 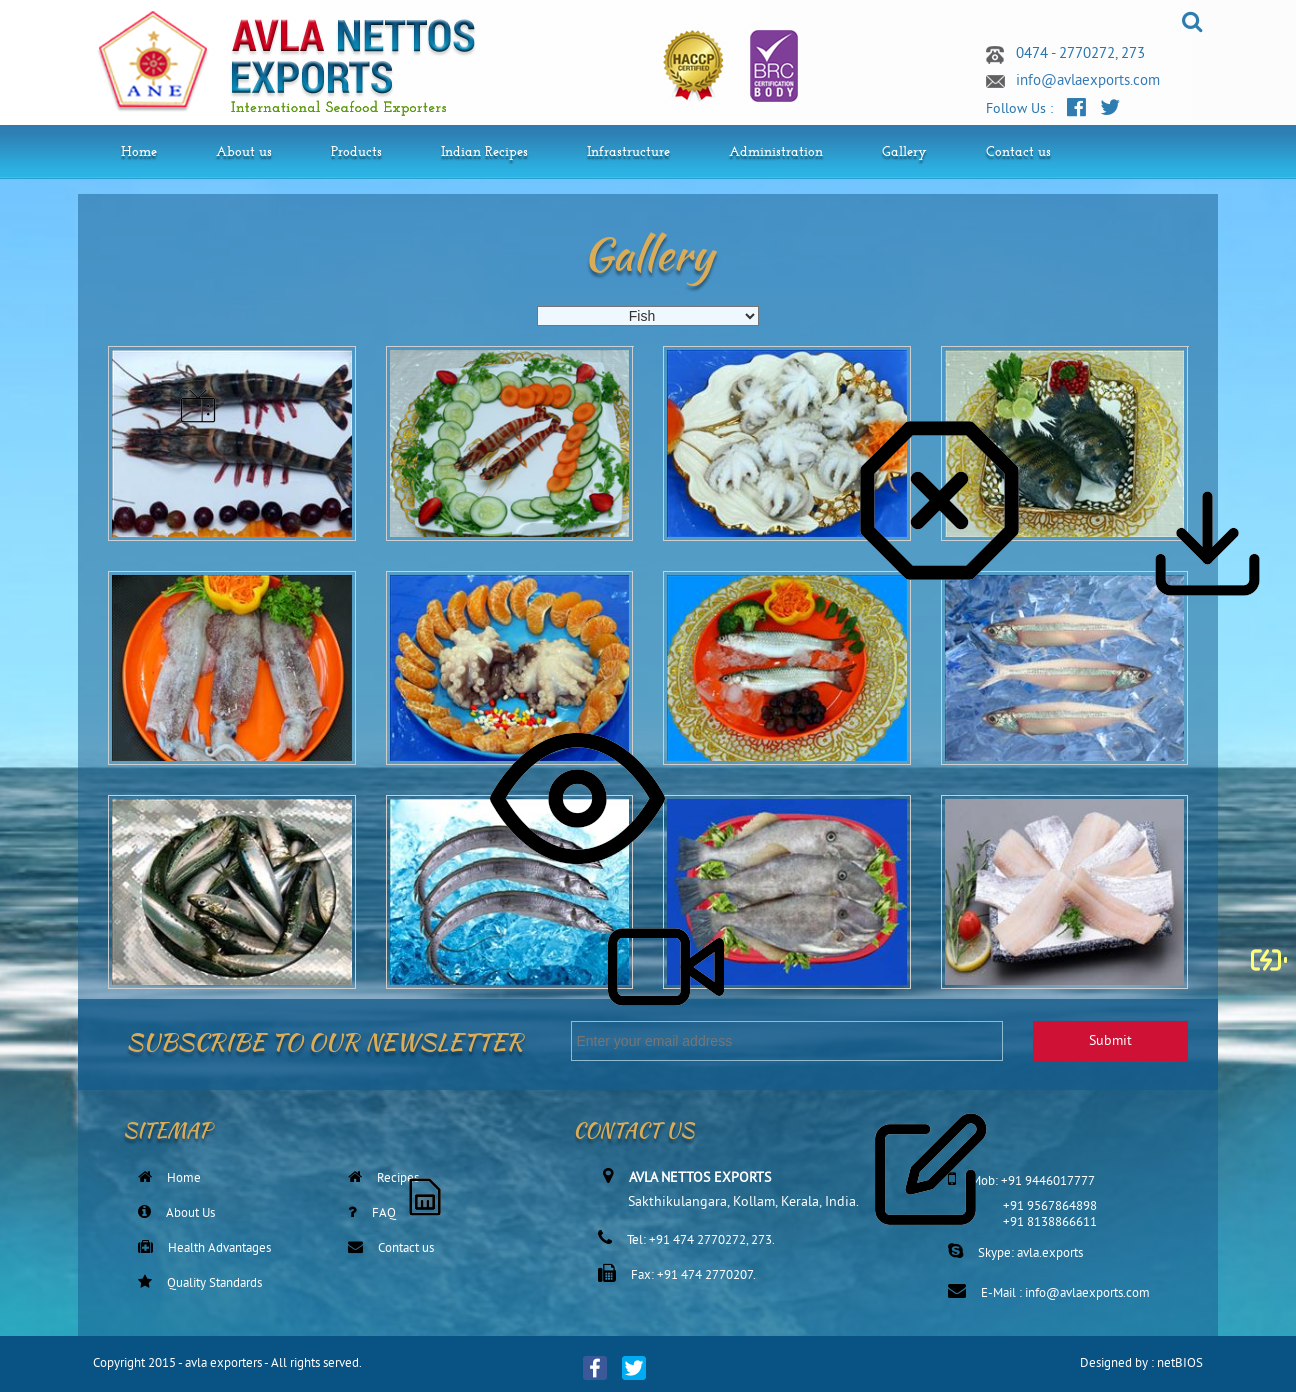 What do you see at coordinates (577, 798) in the screenshot?
I see `view or preview content` at bounding box center [577, 798].